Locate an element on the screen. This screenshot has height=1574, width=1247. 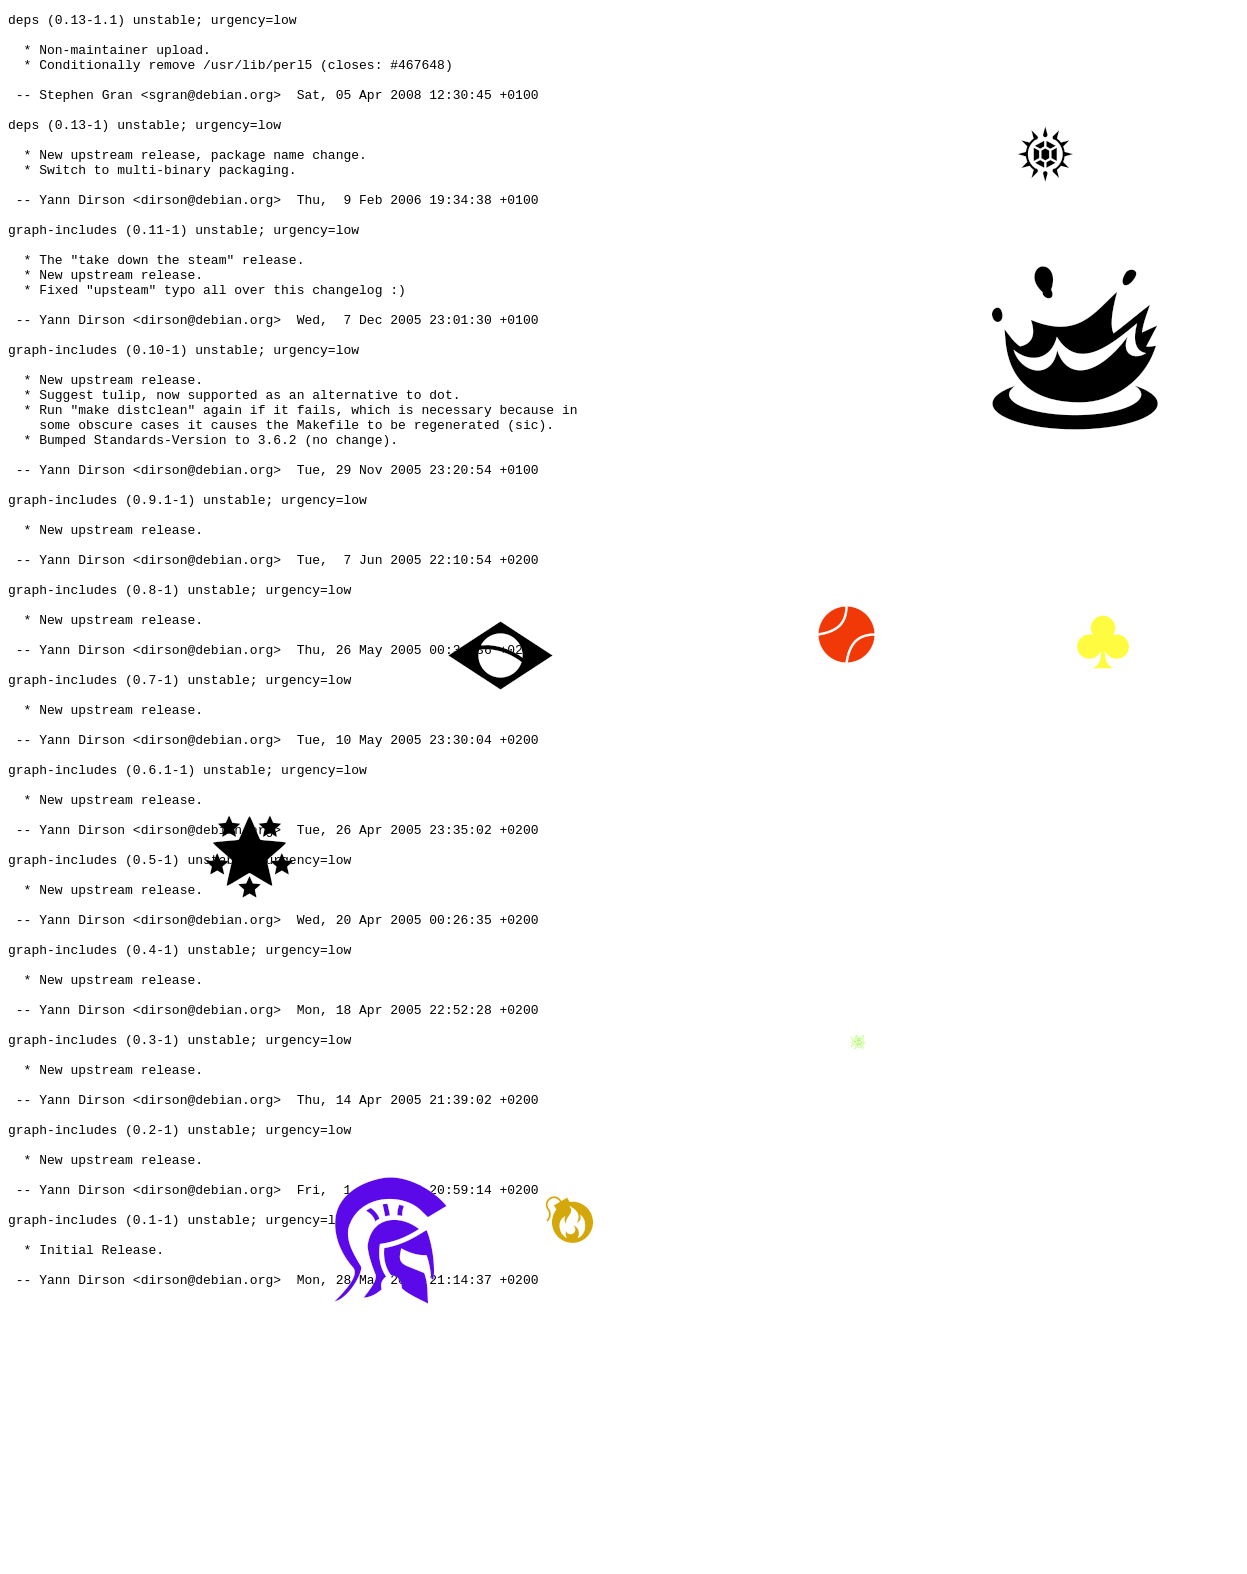
select brazilian portuguese language is located at coordinates (500, 655).